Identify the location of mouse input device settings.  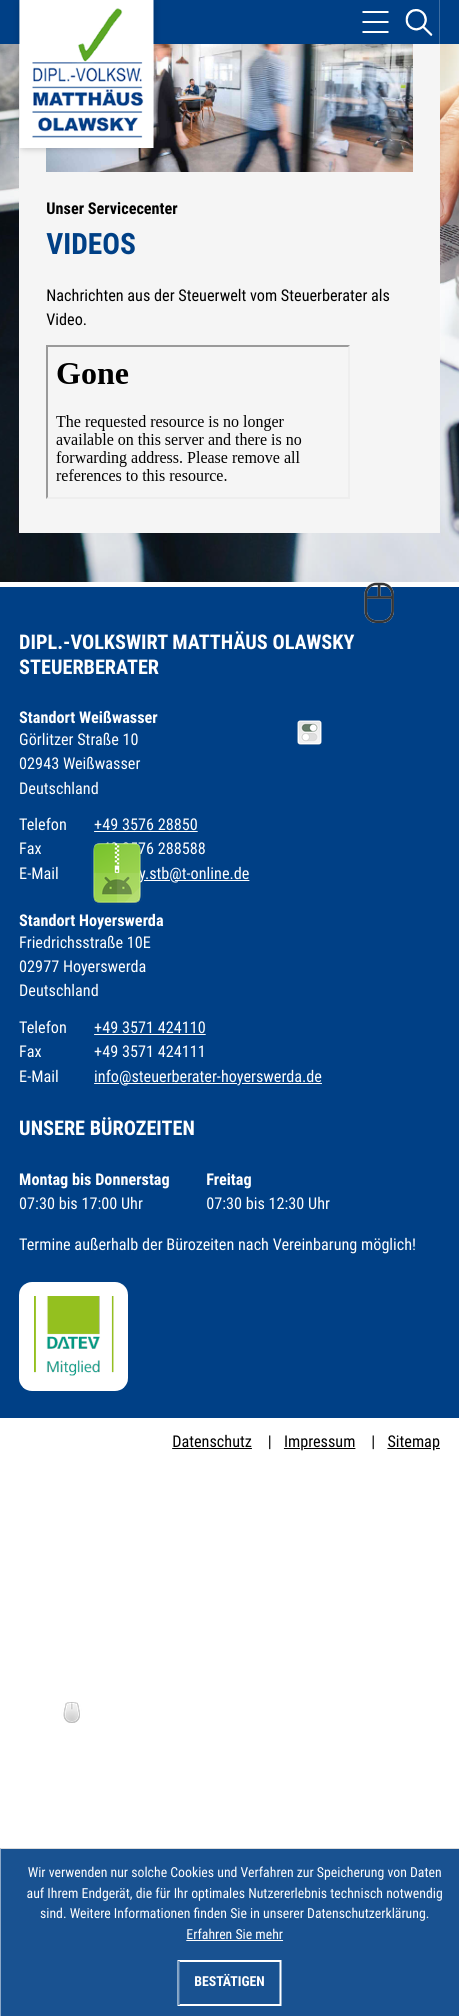
(71, 1712).